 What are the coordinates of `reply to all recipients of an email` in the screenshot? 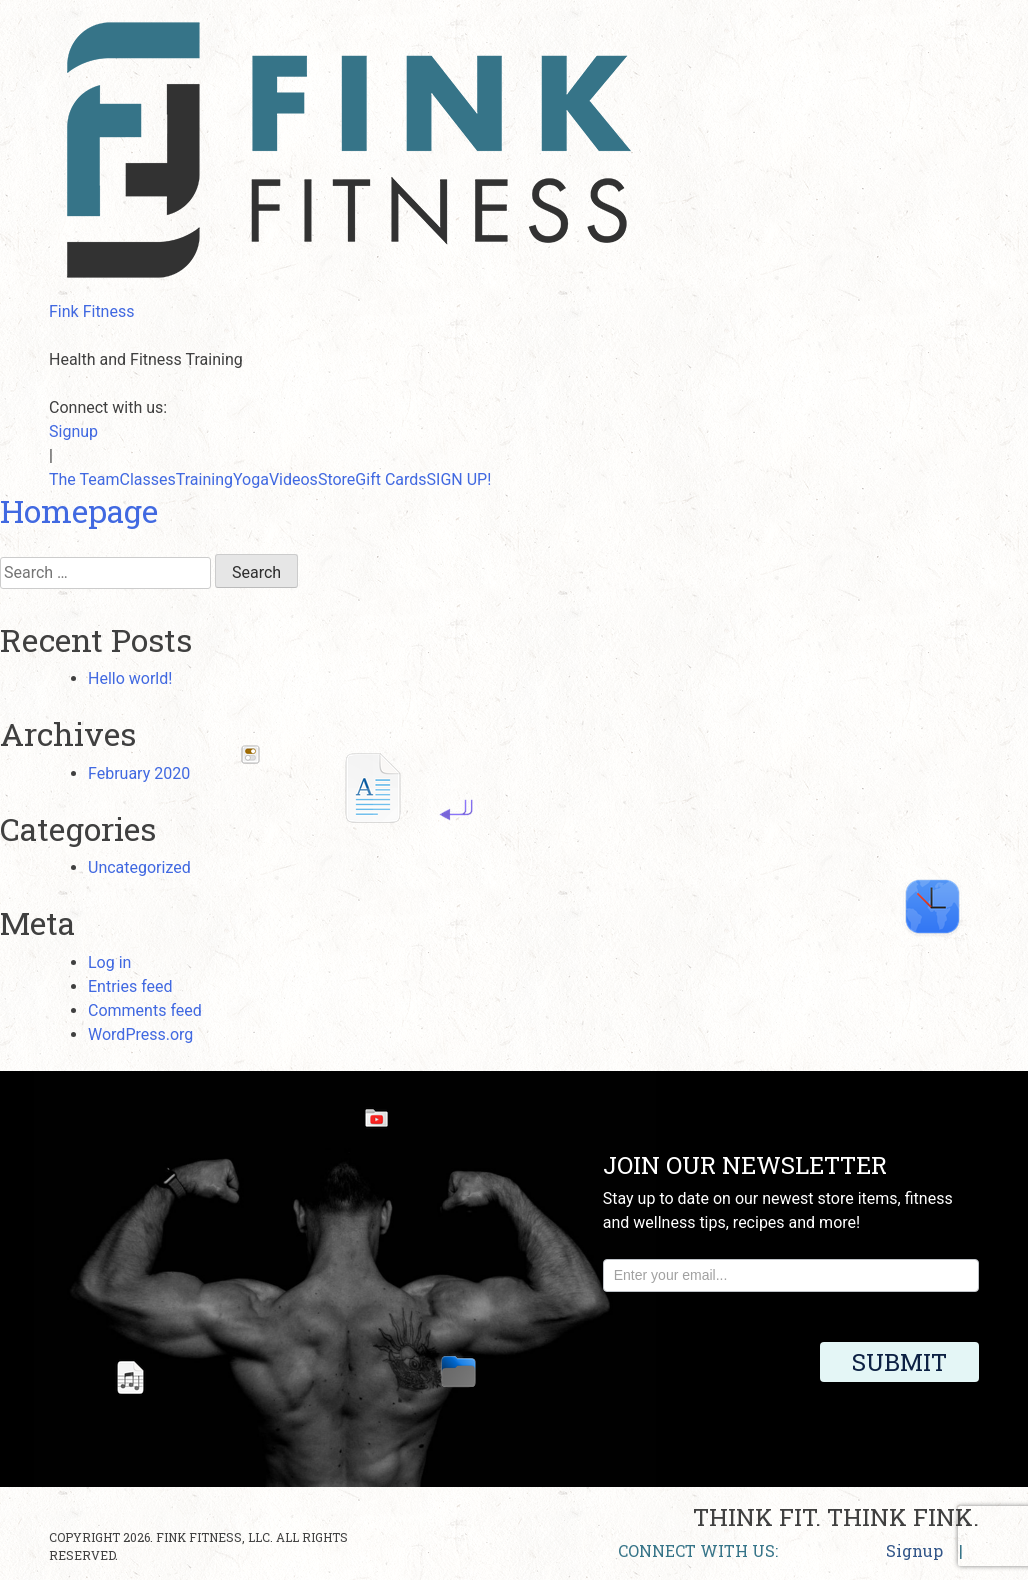 It's located at (455, 807).